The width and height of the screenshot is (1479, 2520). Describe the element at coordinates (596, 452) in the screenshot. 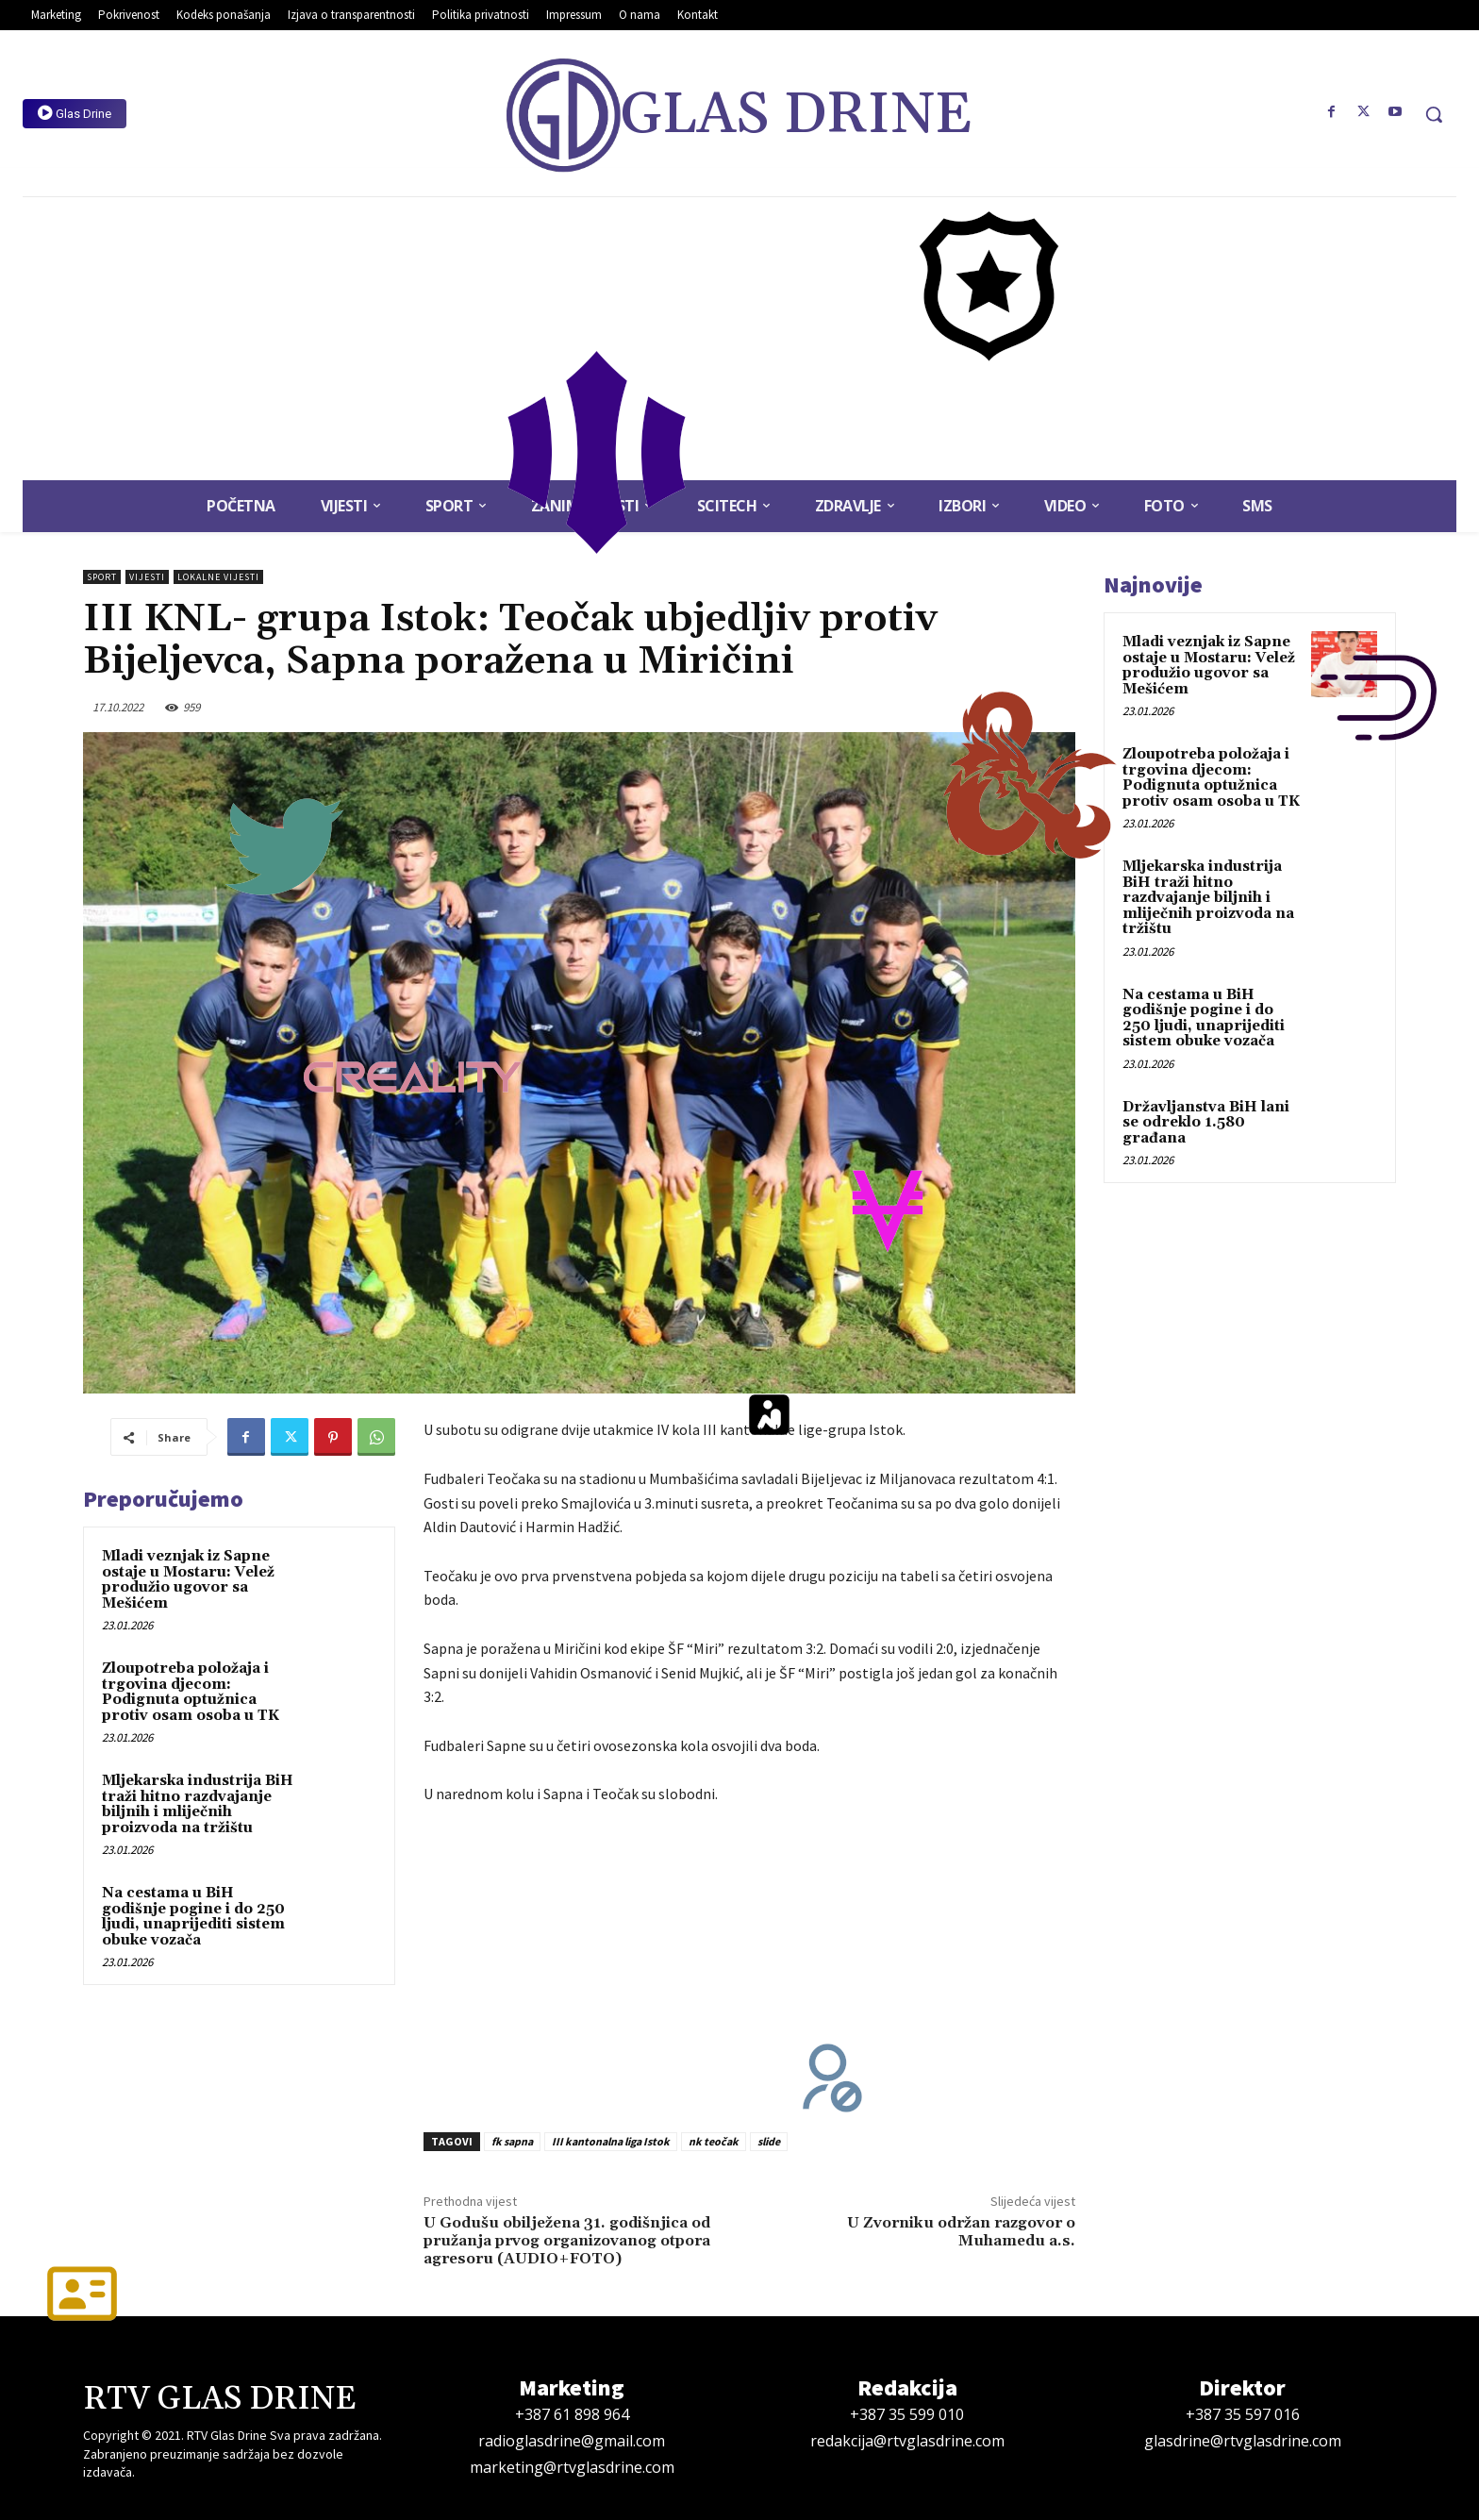

I see `magic platform logo` at that location.